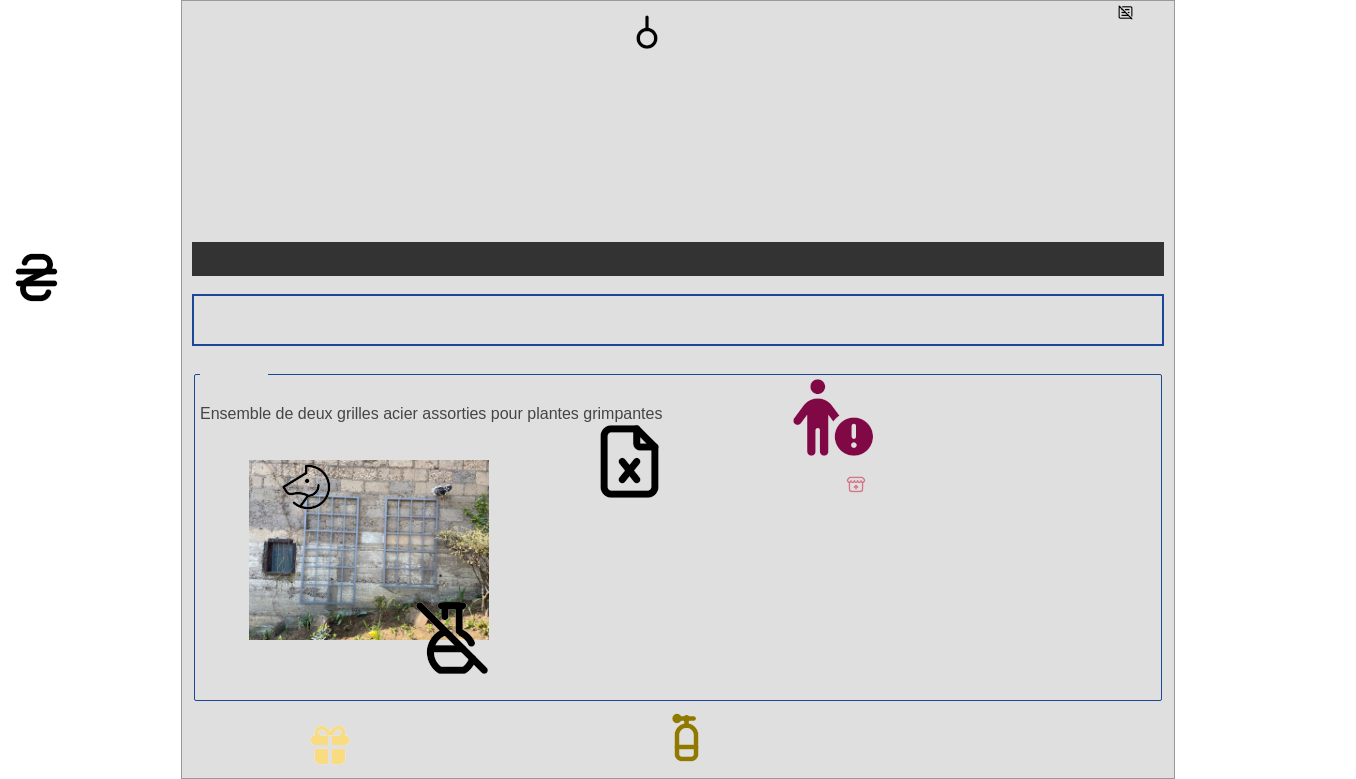 This screenshot has width=1356, height=779. What do you see at coordinates (629, 461) in the screenshot?
I see `remove or delete a file` at bounding box center [629, 461].